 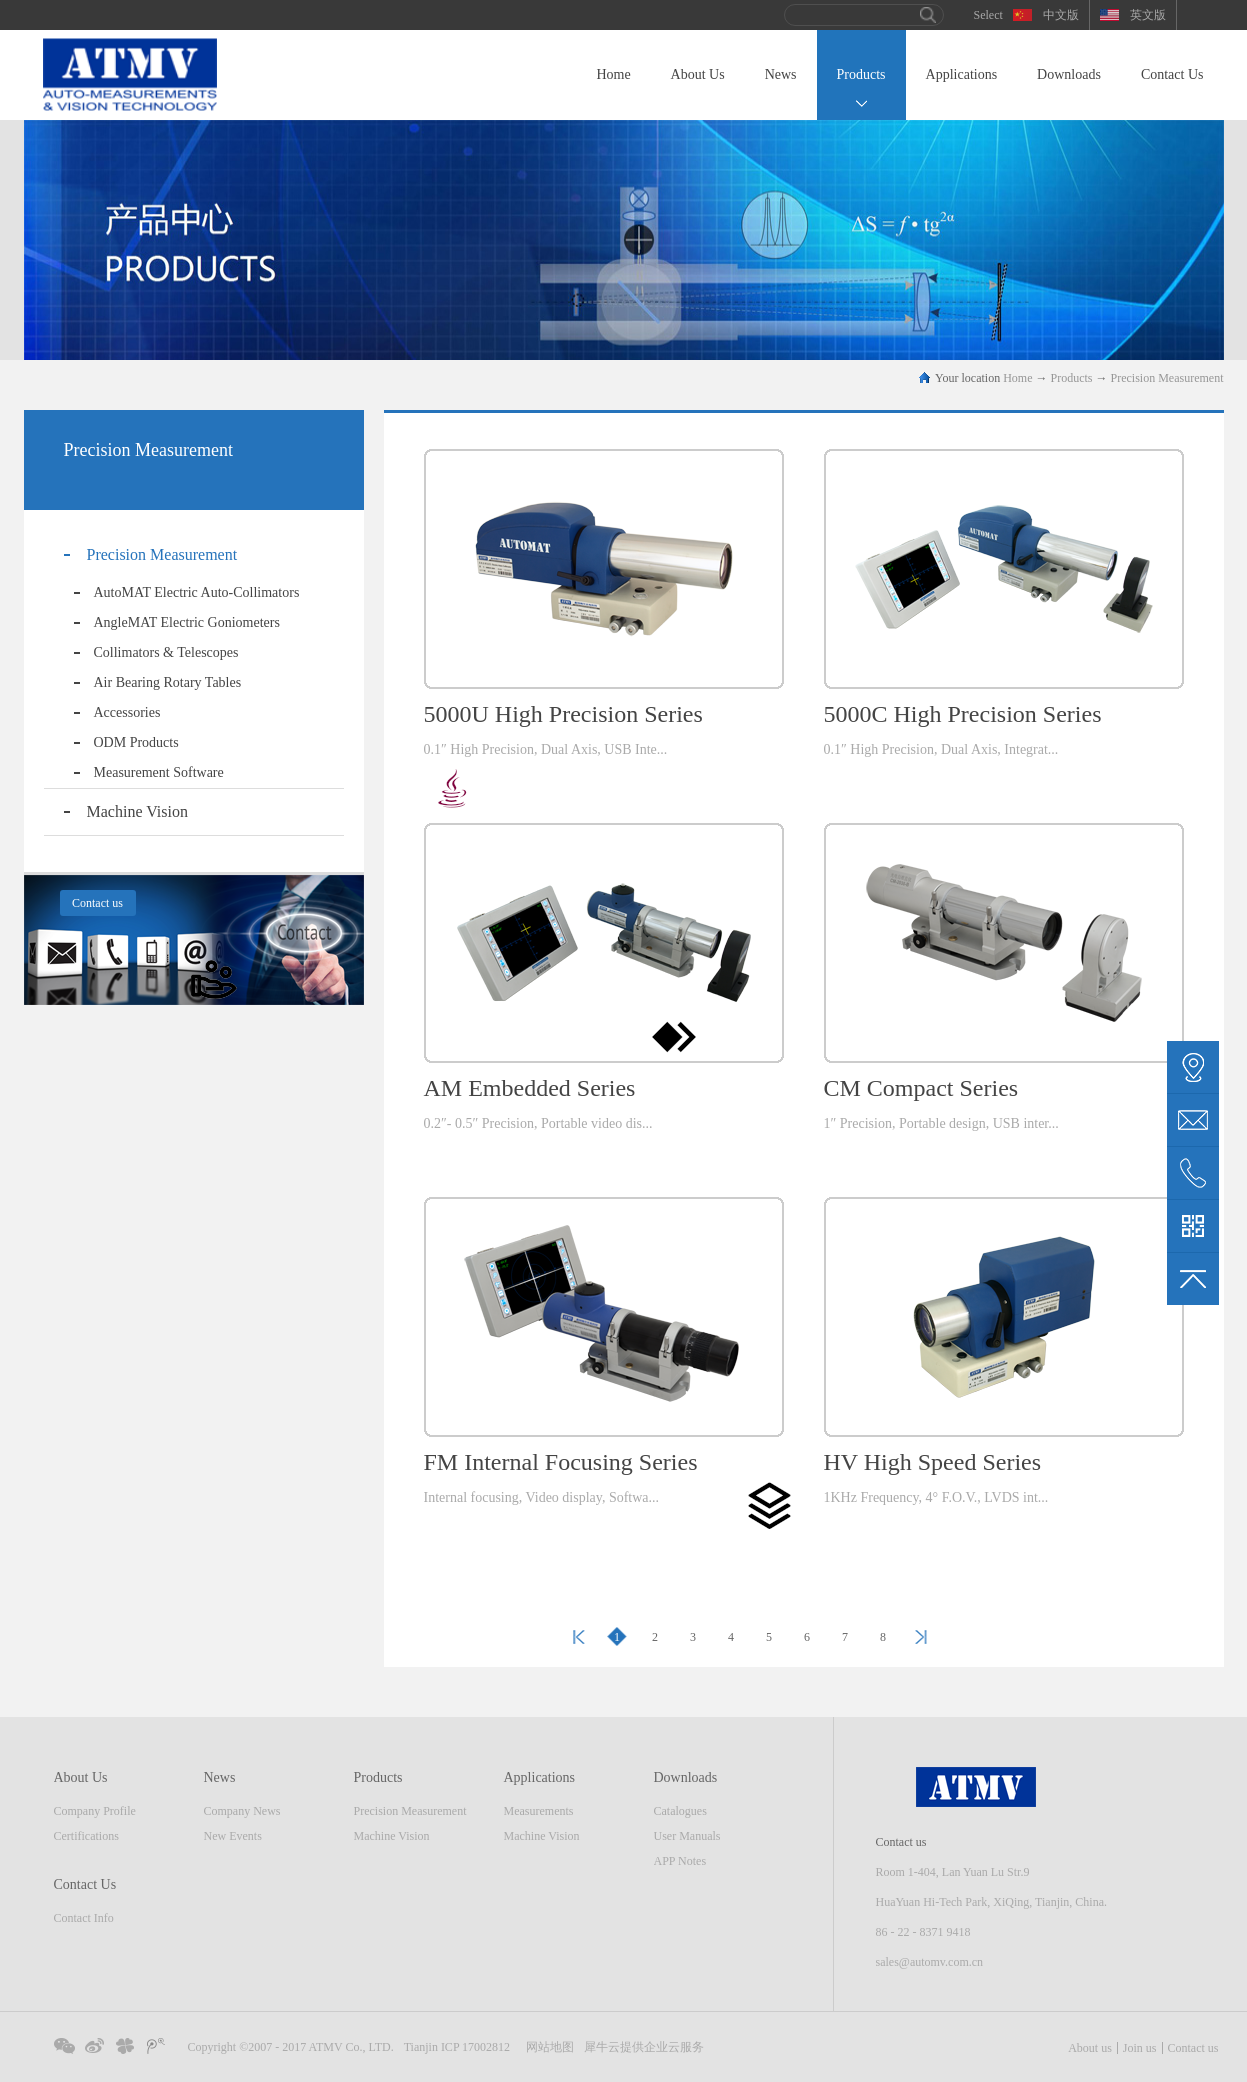 What do you see at coordinates (769, 1506) in the screenshot?
I see `view stacked layers or content` at bounding box center [769, 1506].